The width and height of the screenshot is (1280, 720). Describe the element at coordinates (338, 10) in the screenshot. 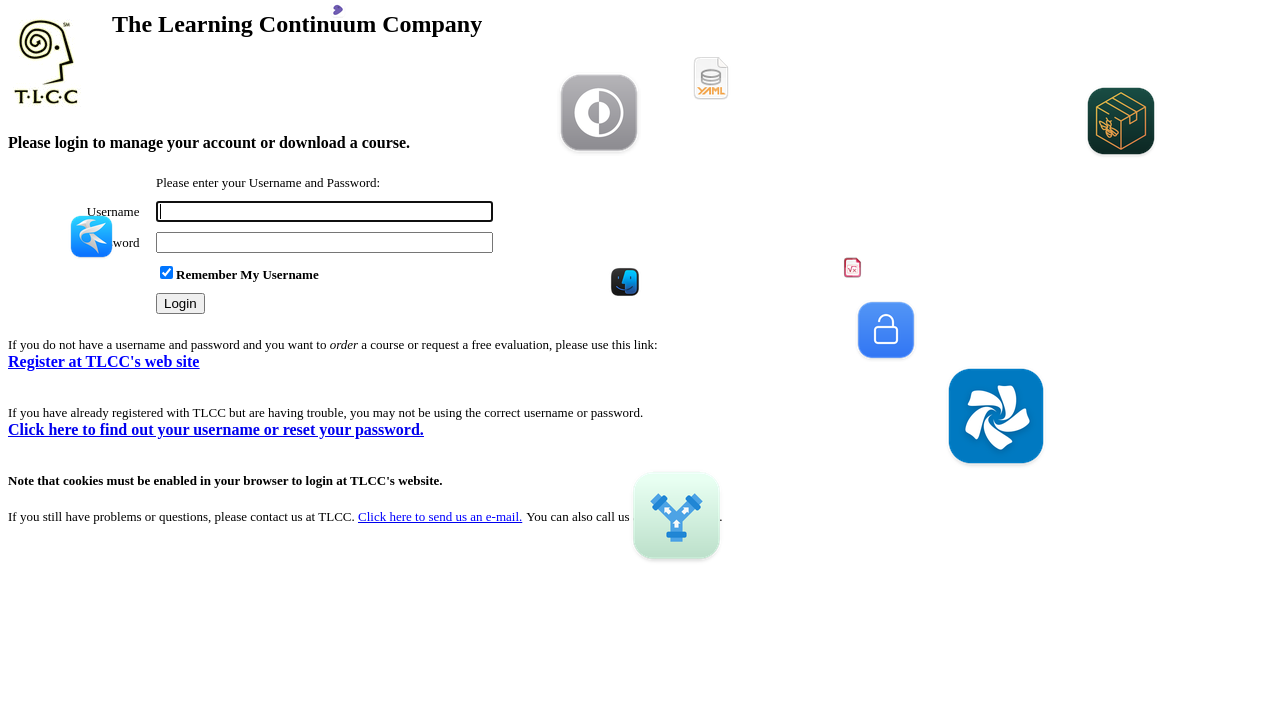

I see `open gentoo linux application` at that location.